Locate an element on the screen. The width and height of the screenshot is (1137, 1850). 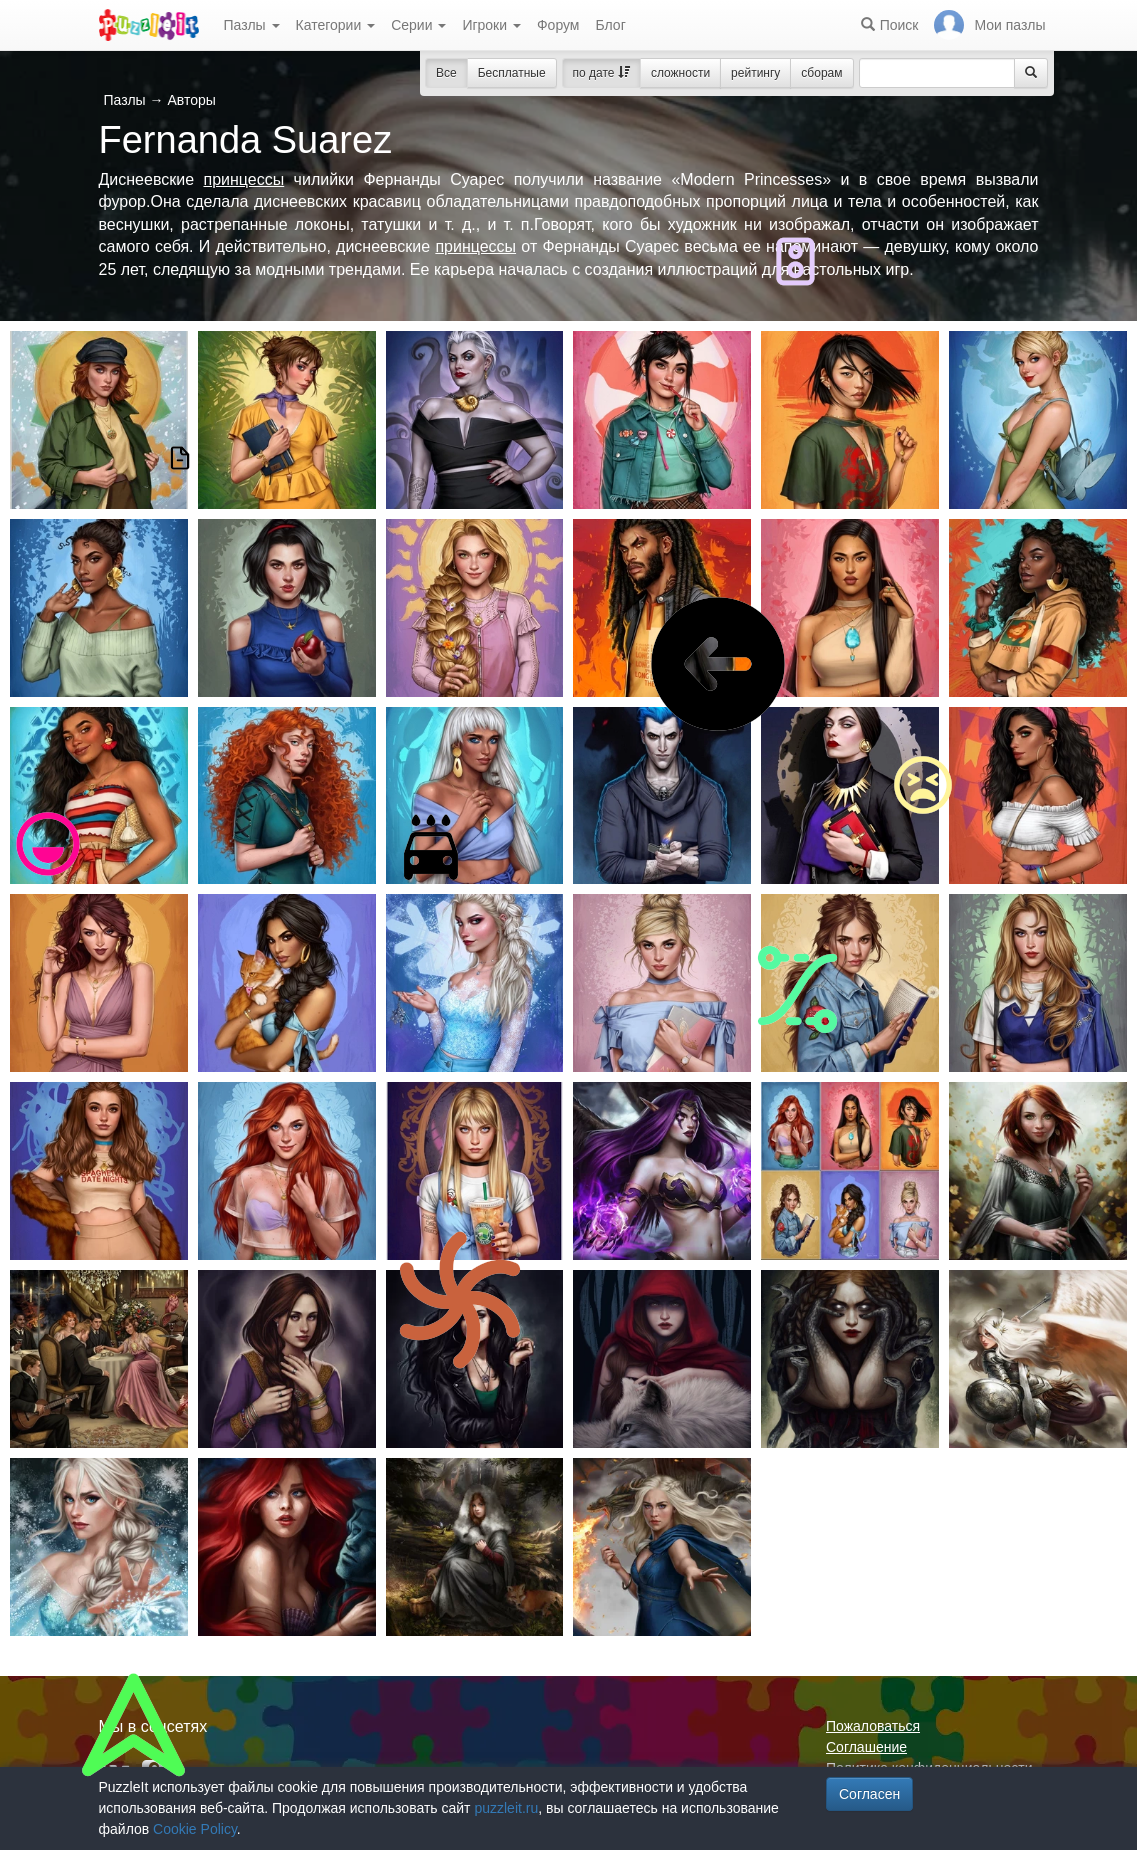
indicates user fatigue or exhaustion status is located at coordinates (923, 785).